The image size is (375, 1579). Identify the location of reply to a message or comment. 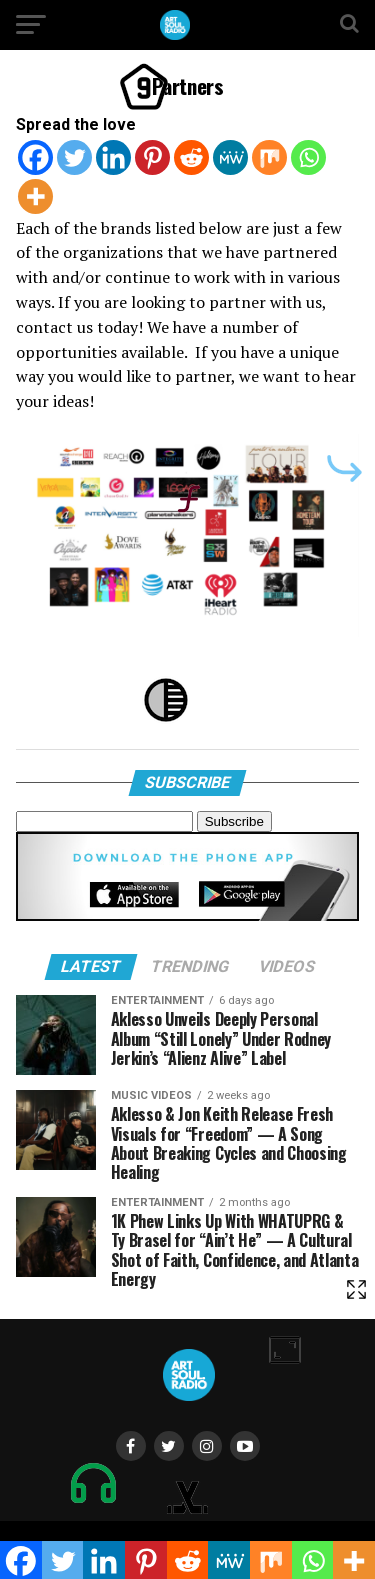
(344, 468).